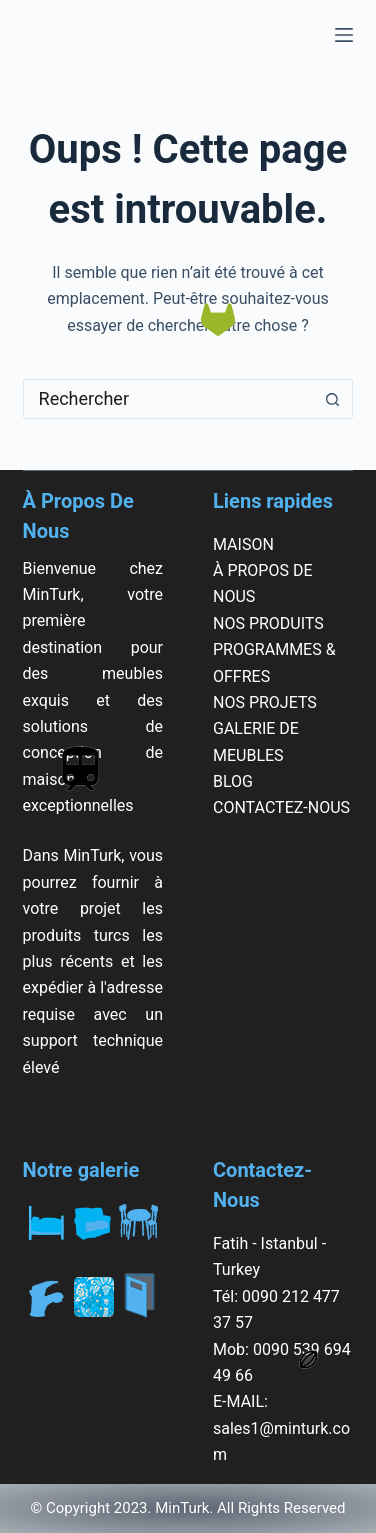 This screenshot has width=376, height=1533. I want to click on access rugby sports content or scores, so click(308, 1359).